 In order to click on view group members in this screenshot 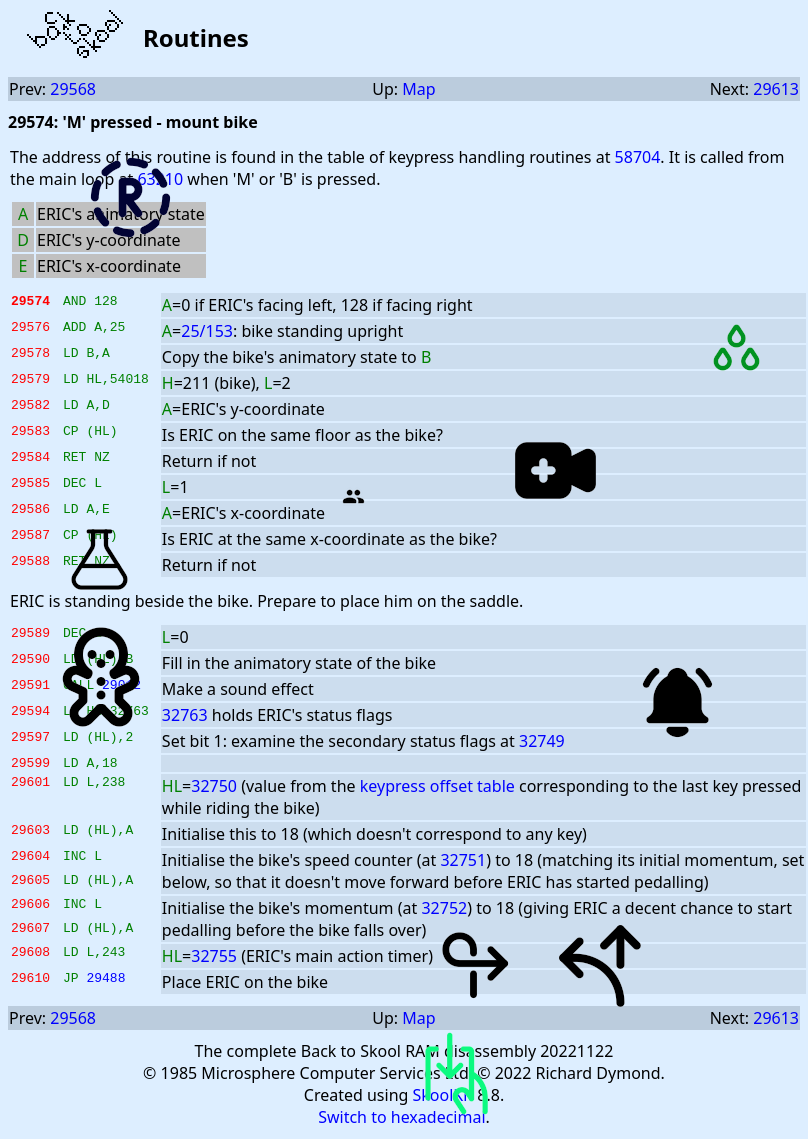, I will do `click(353, 496)`.